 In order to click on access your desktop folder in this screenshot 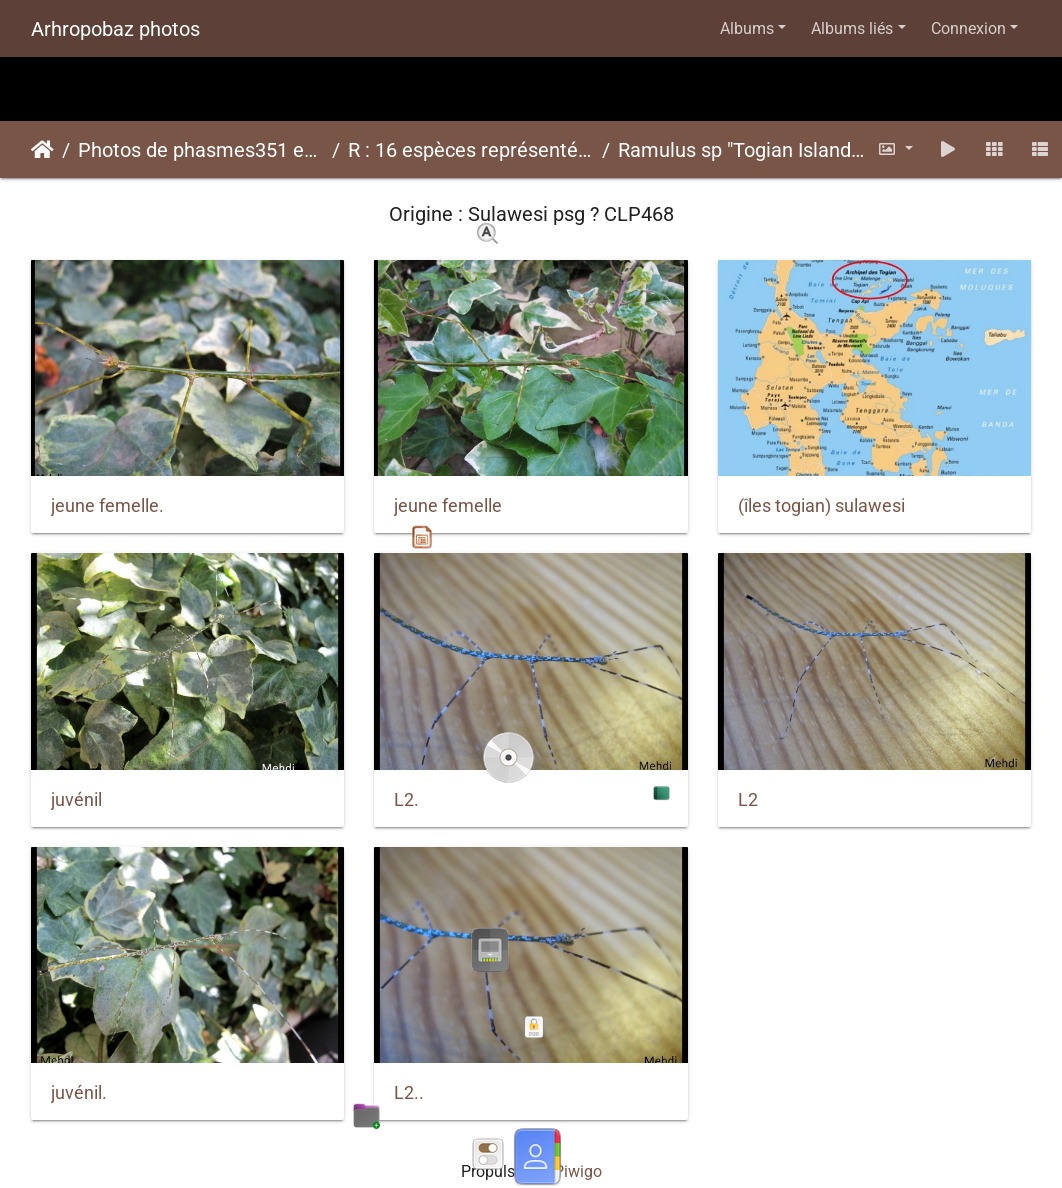, I will do `click(661, 792)`.